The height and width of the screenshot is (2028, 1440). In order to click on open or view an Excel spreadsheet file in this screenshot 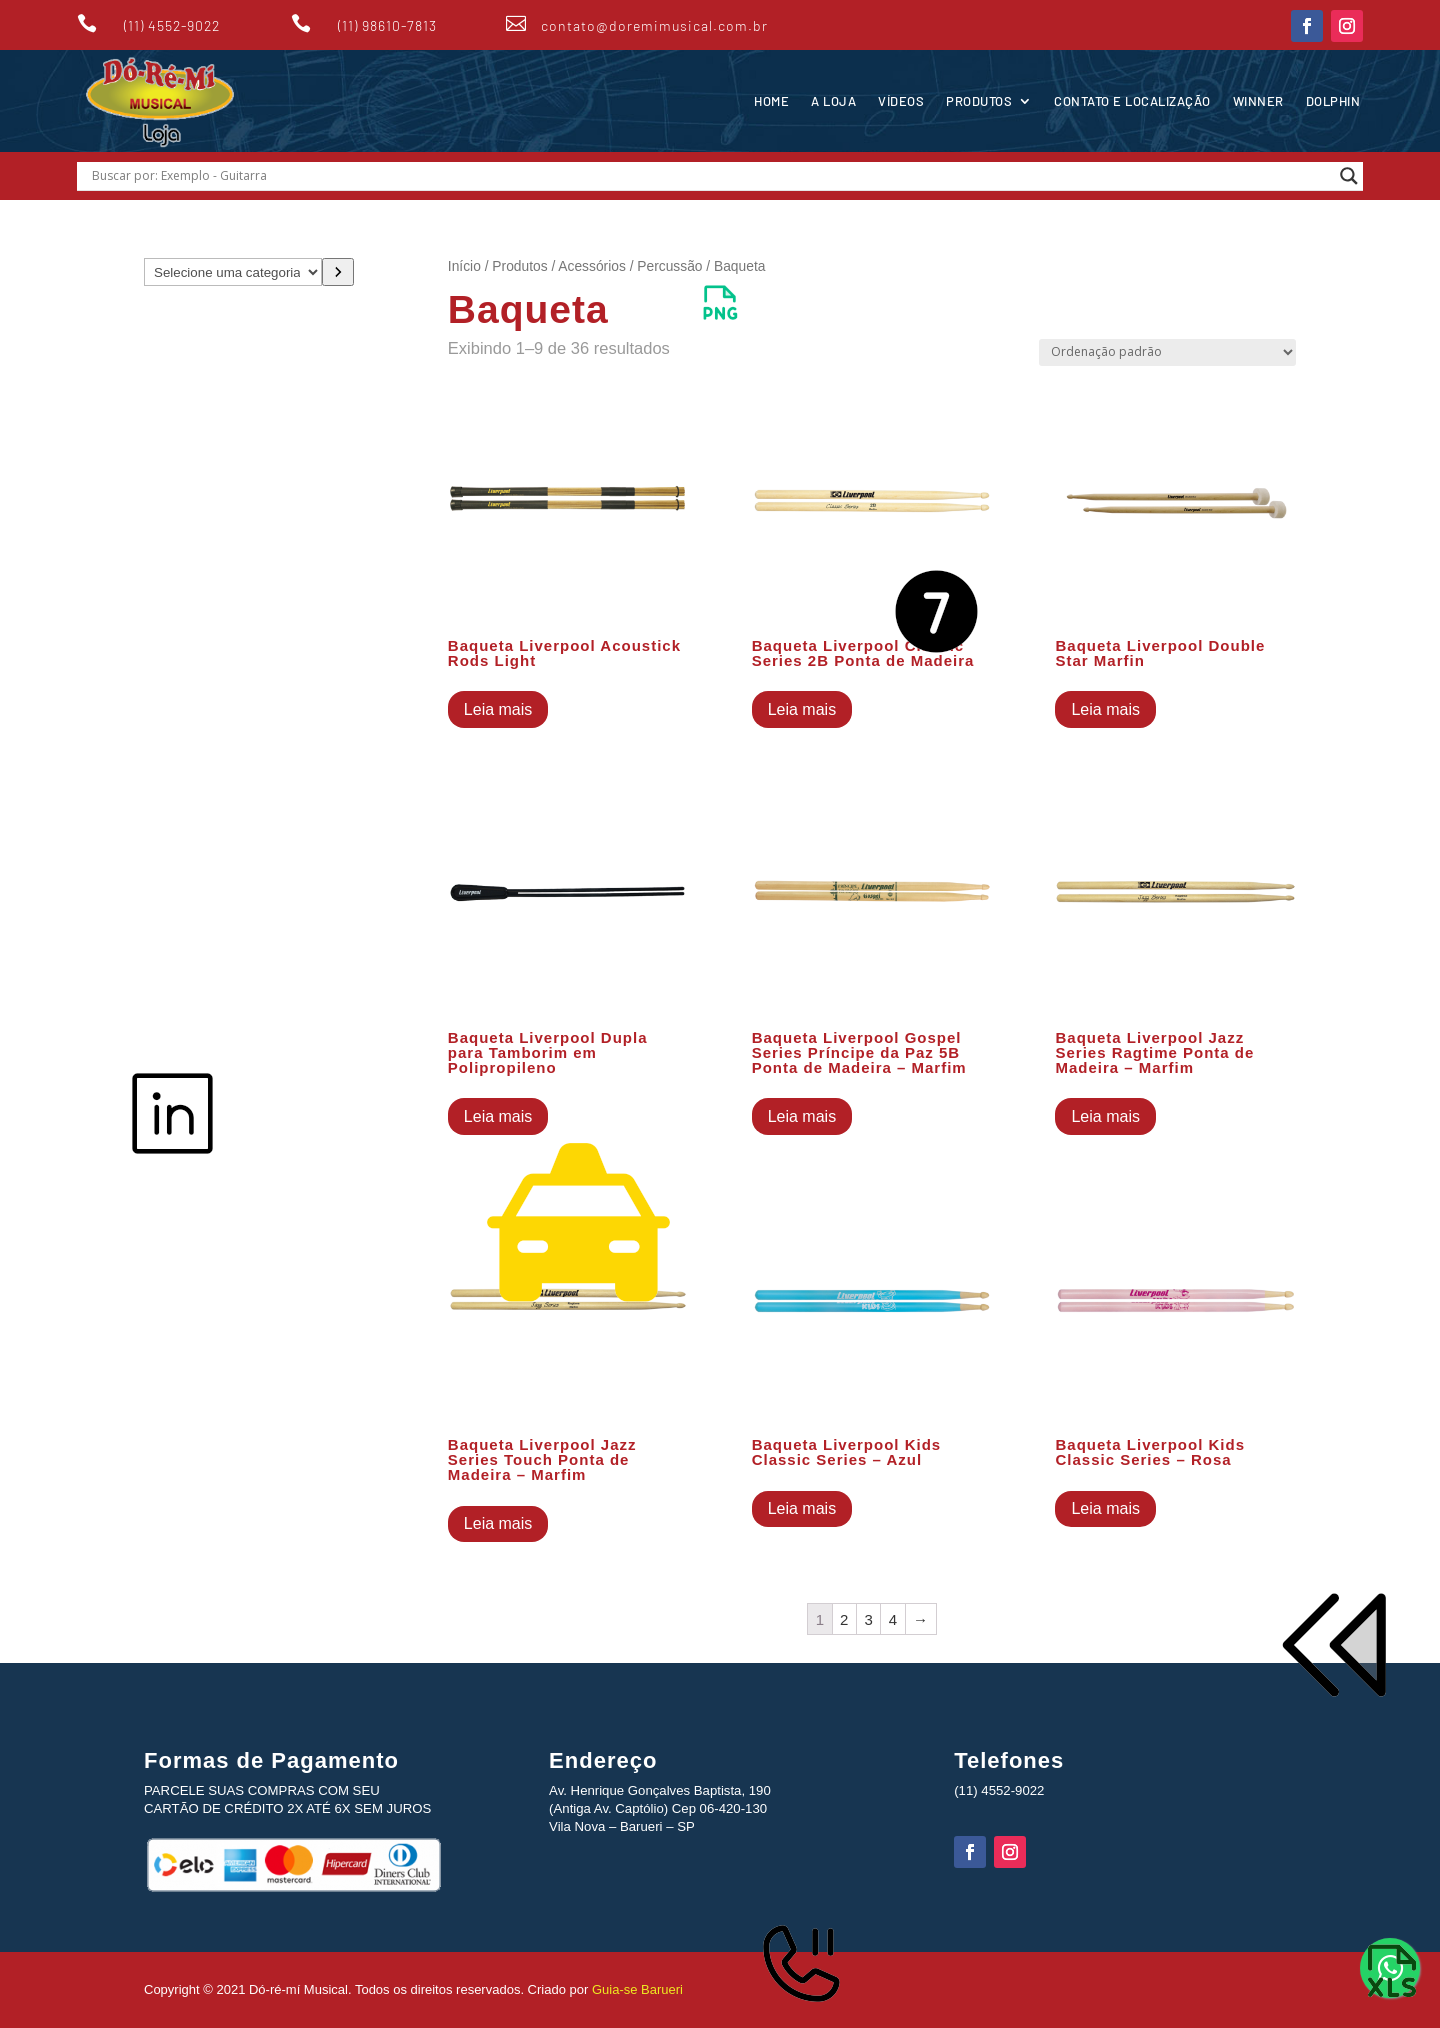, I will do `click(1392, 1973)`.